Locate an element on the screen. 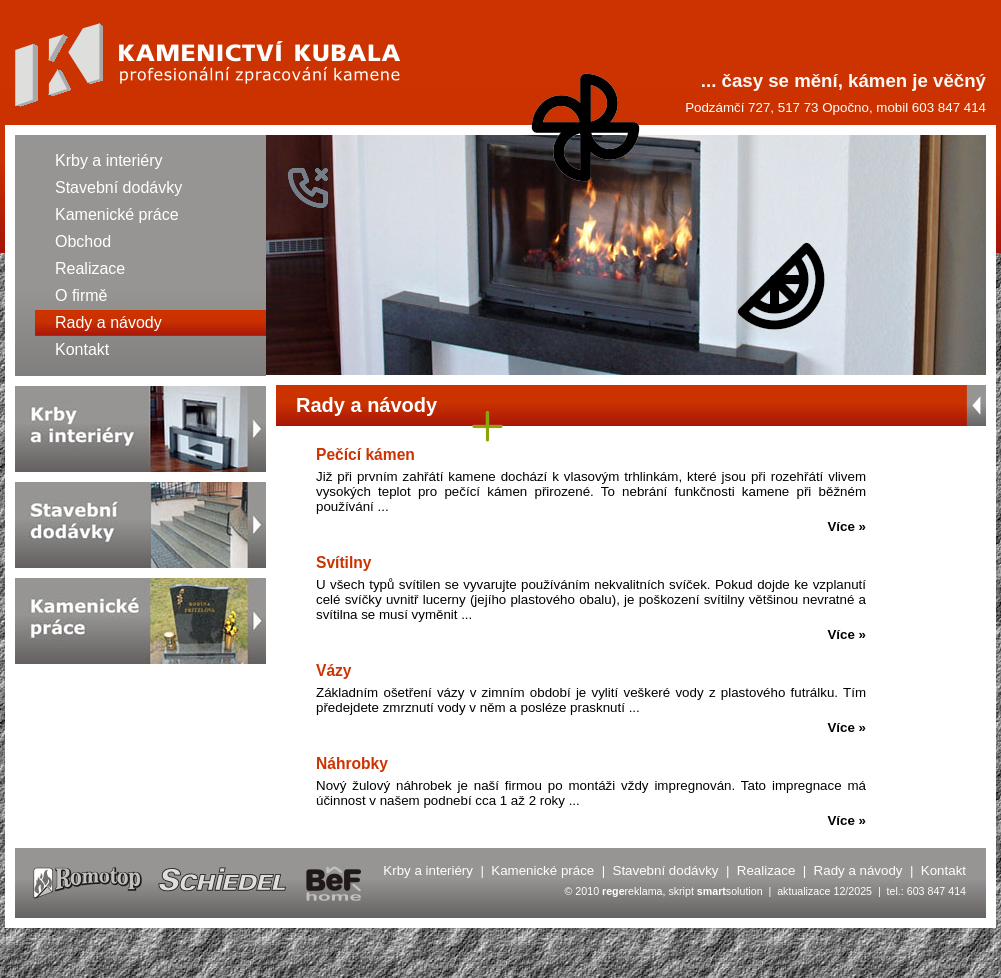 The width and height of the screenshot is (1001, 978). access renewable energy settings is located at coordinates (585, 127).